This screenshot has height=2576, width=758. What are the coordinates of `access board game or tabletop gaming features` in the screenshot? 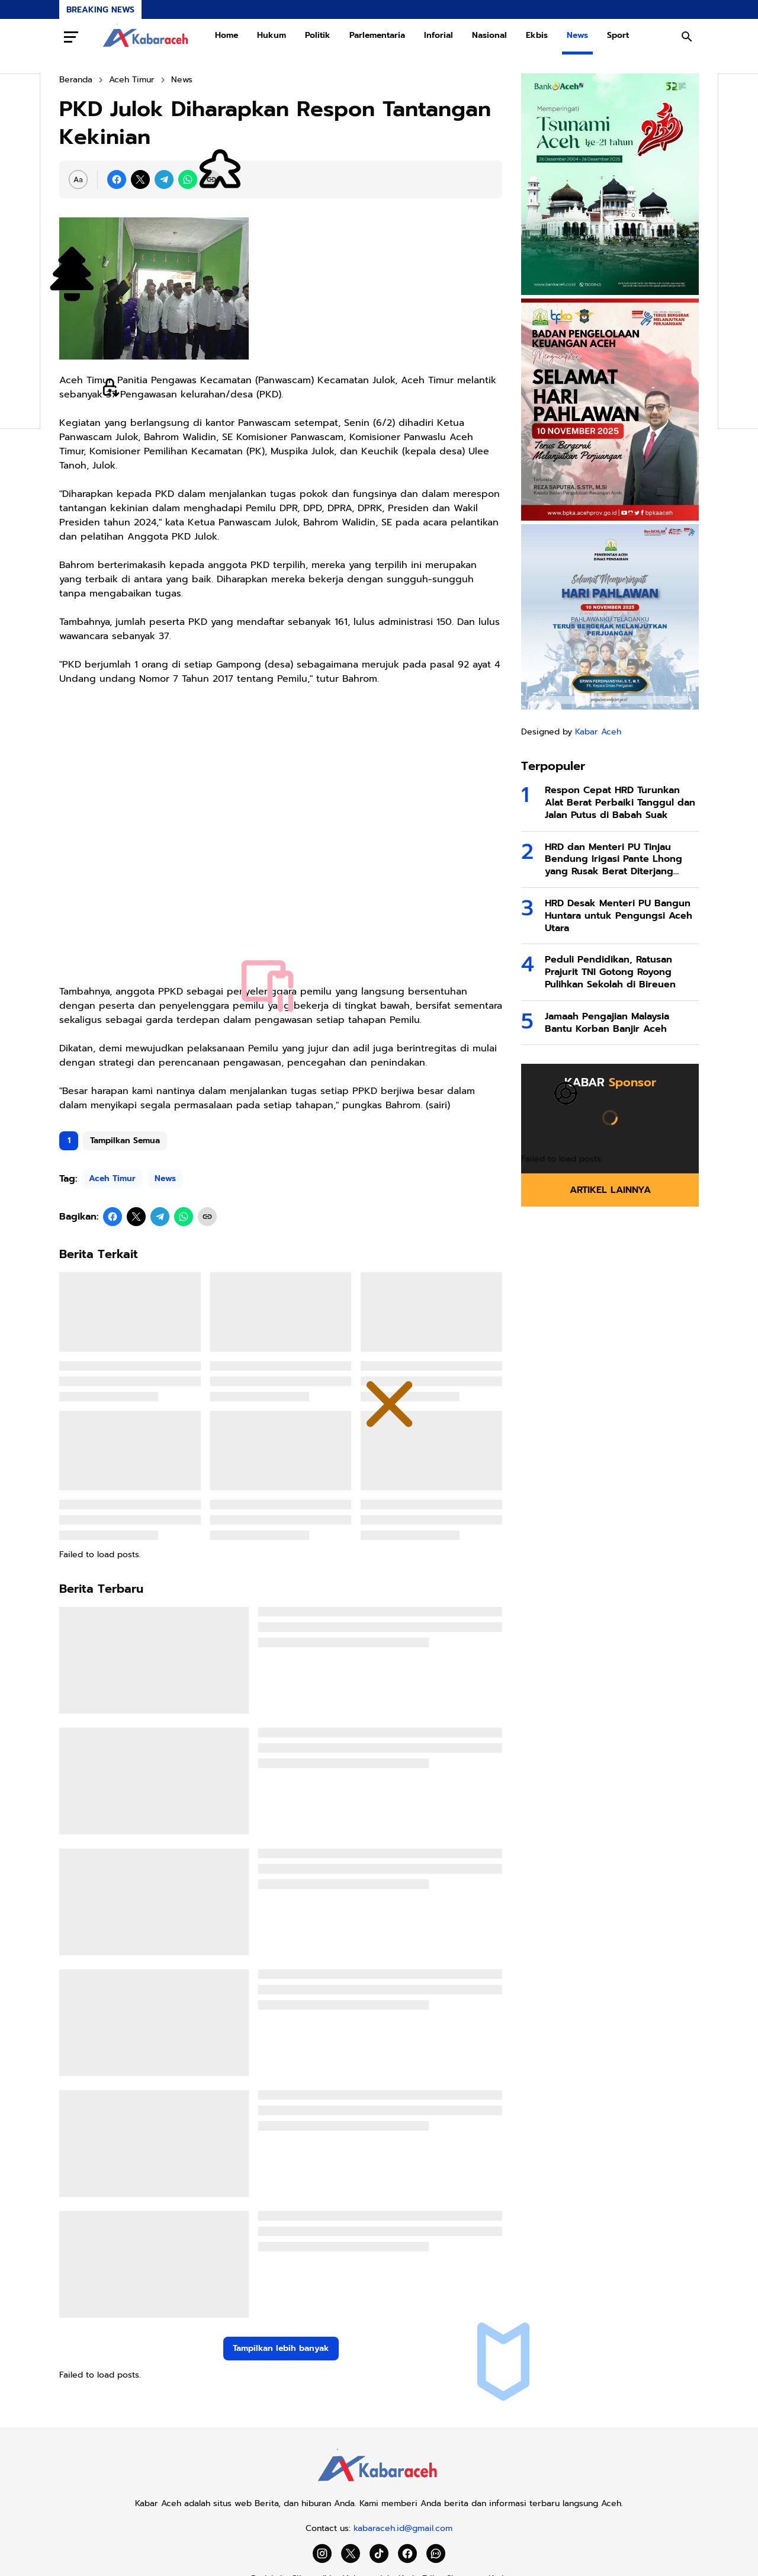 It's located at (220, 169).